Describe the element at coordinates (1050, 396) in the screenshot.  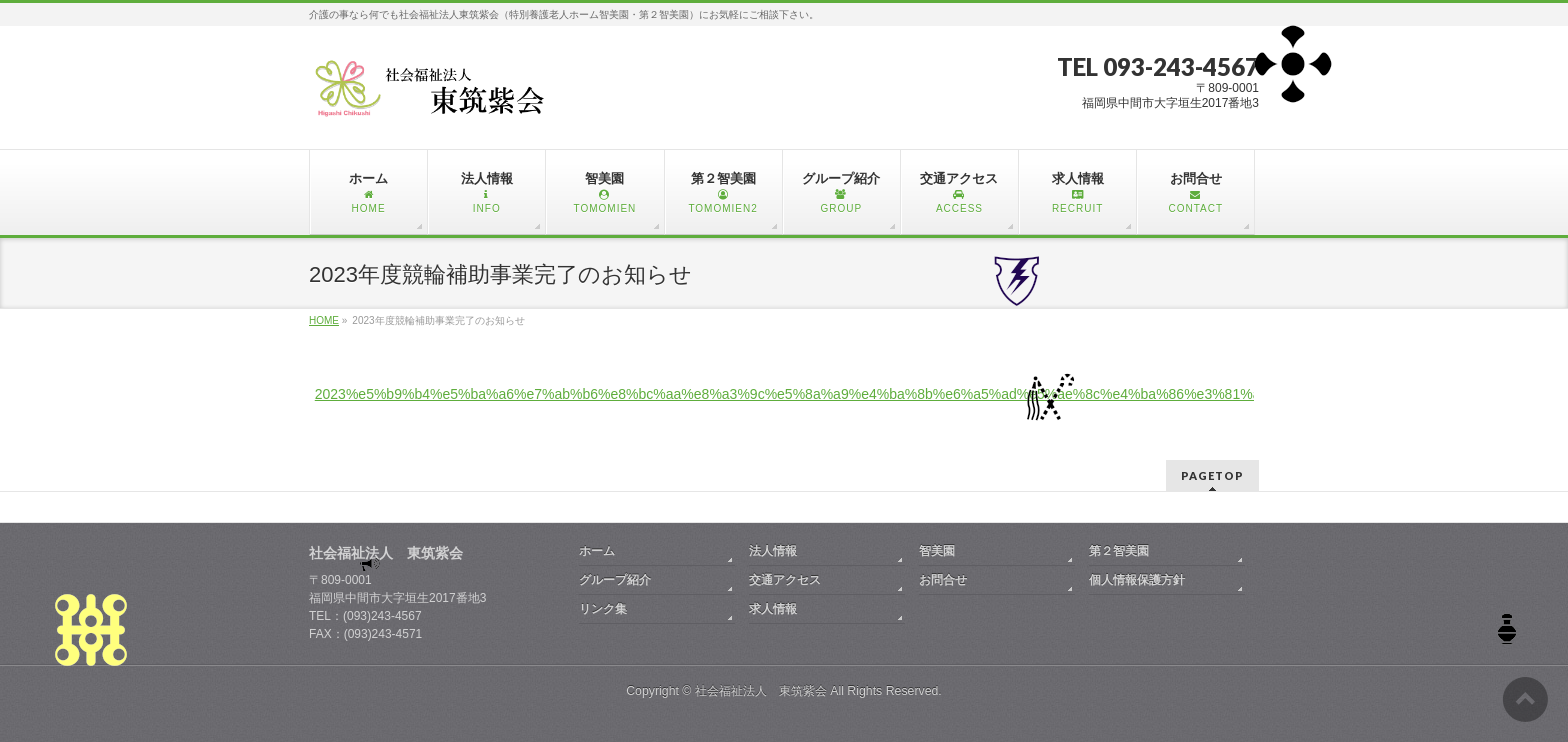
I see `ancient Egyptian royalty or pharaoh symbol` at that location.